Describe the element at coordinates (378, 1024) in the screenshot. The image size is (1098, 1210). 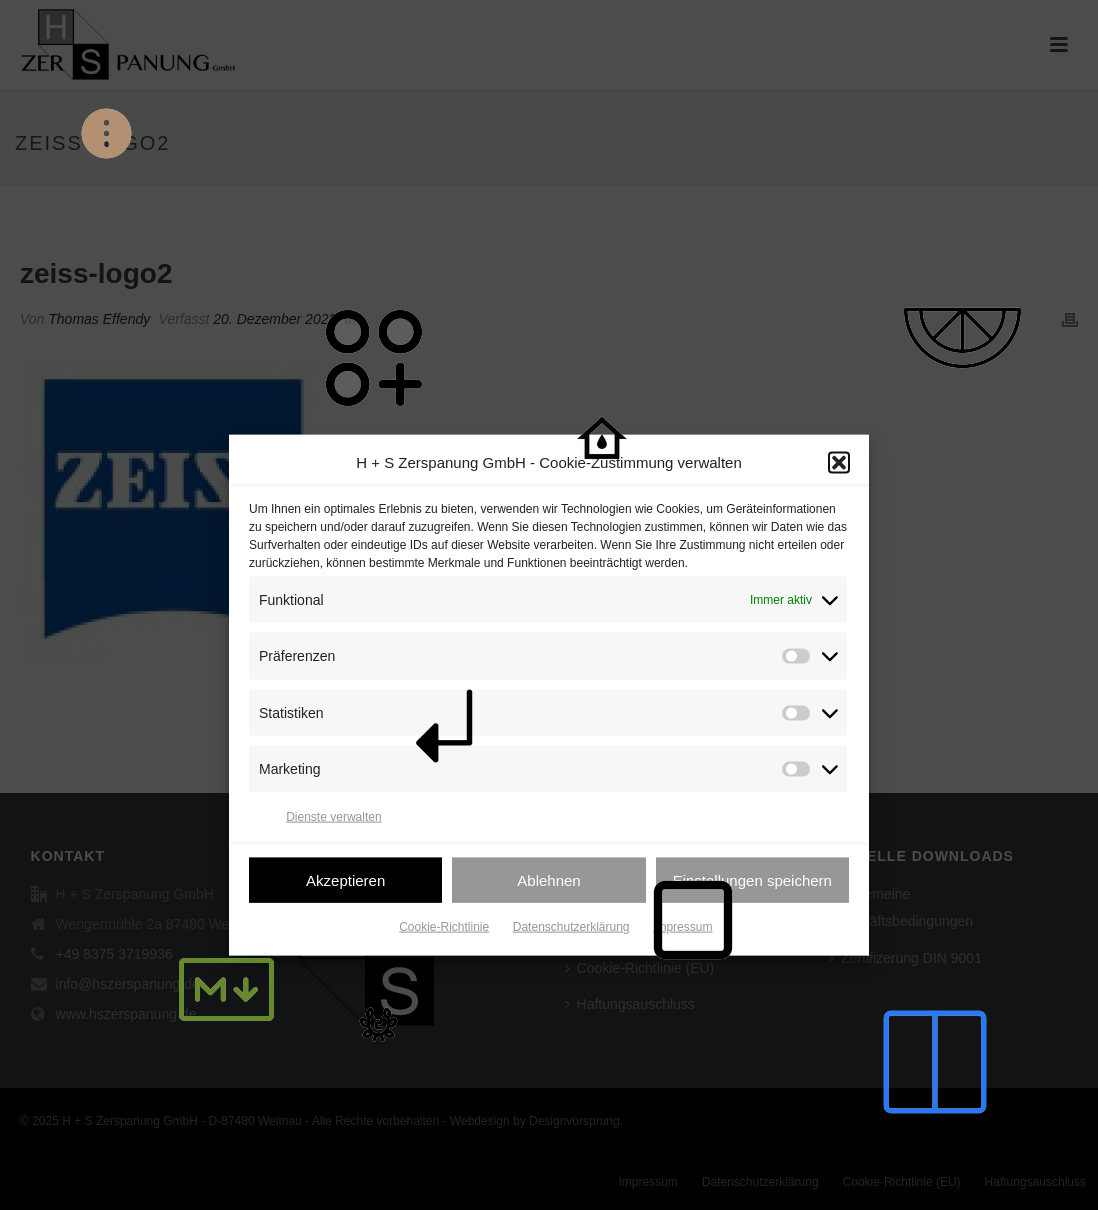
I see `indicates second place ranking or achievement` at that location.